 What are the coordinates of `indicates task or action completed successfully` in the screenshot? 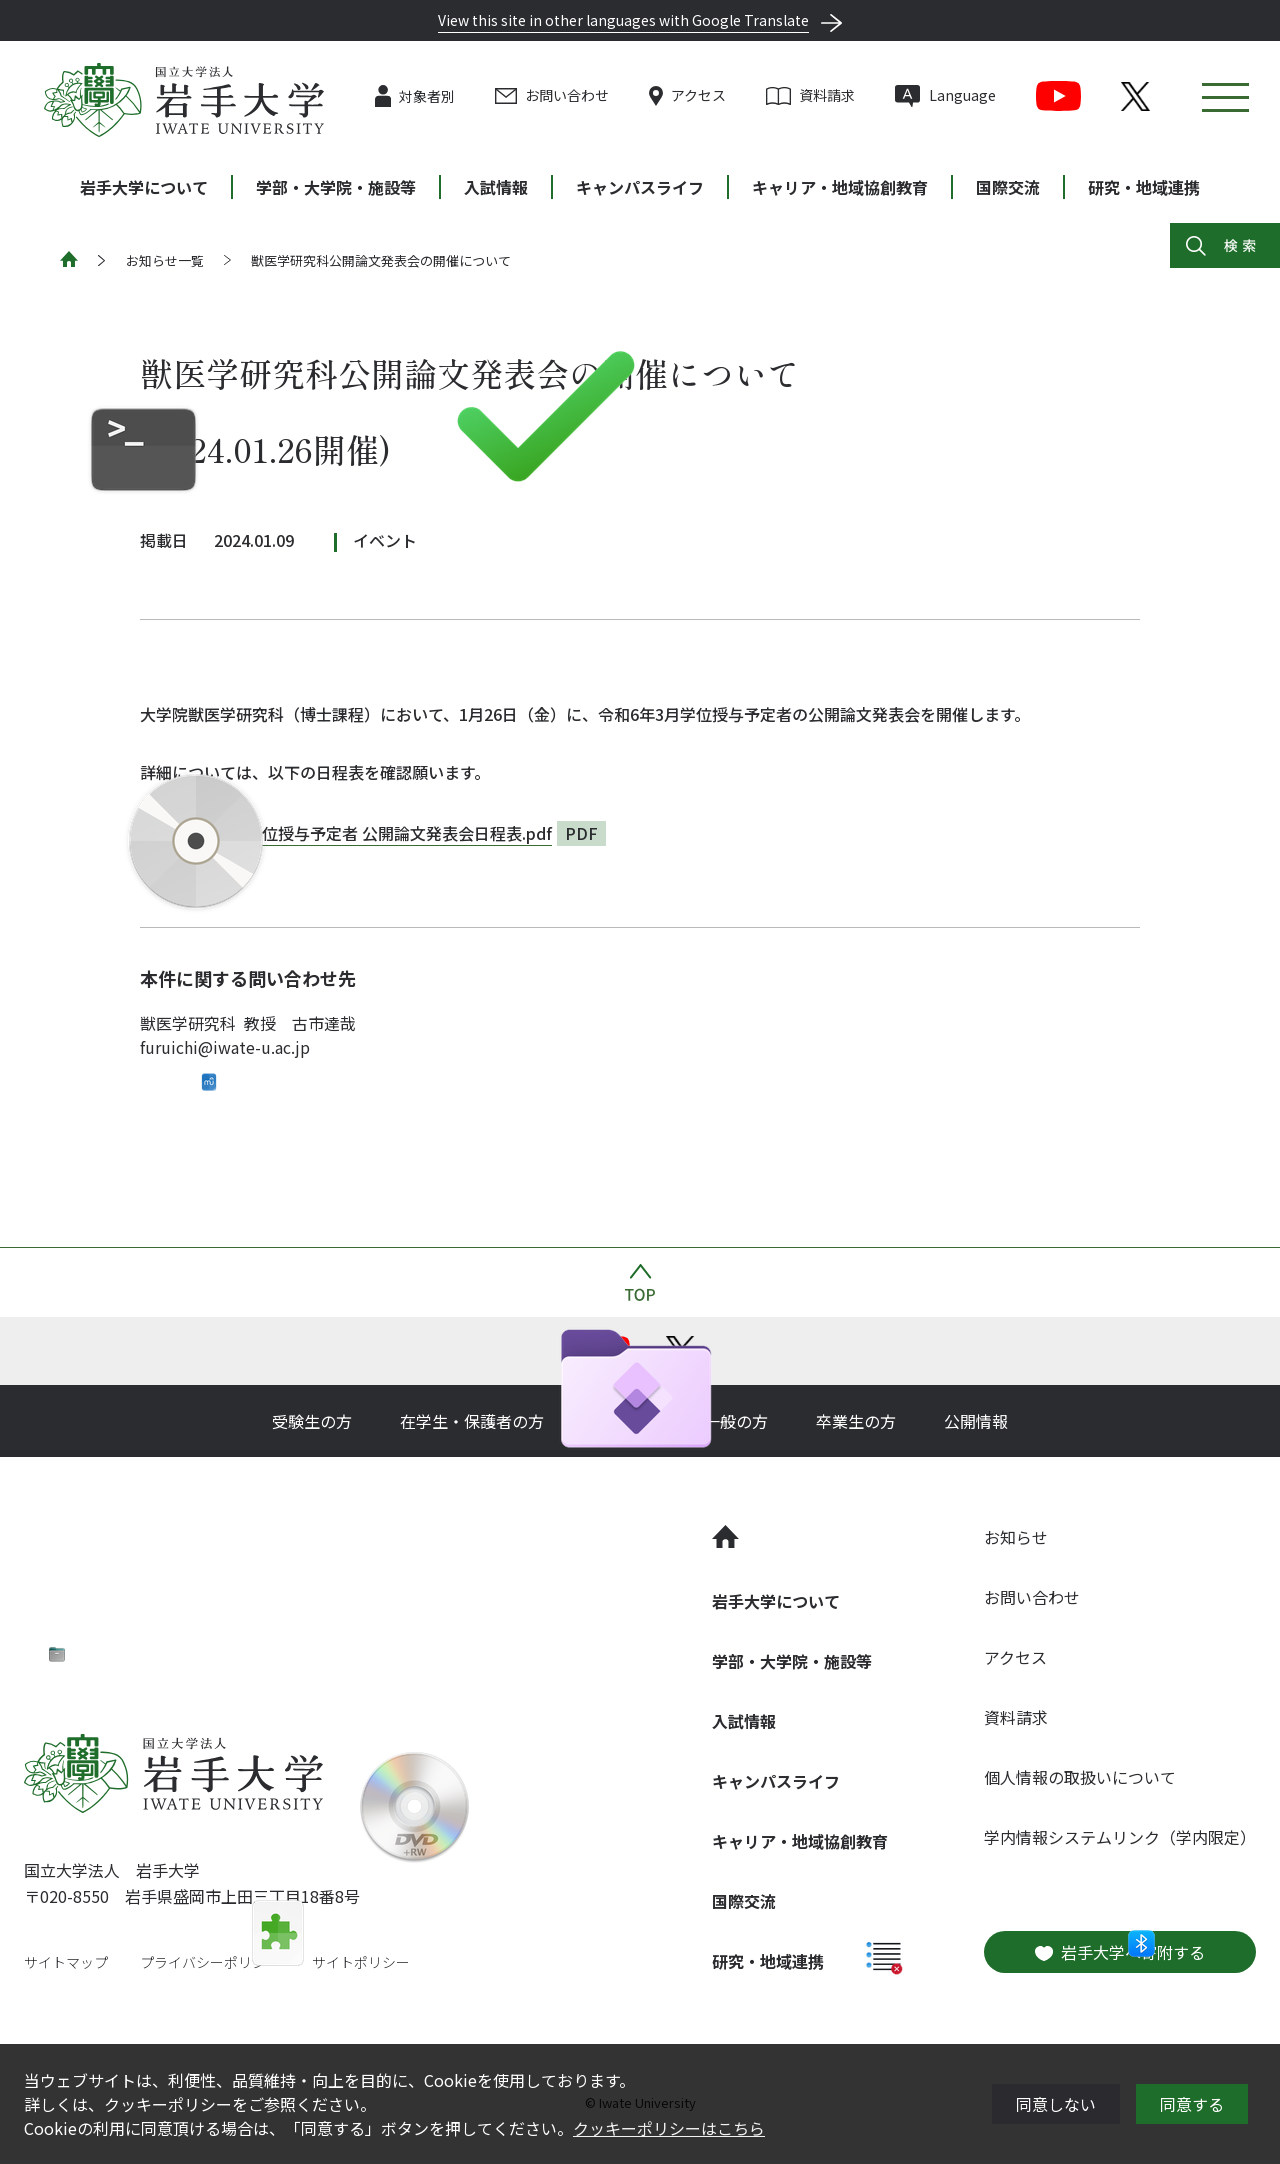 It's located at (546, 421).